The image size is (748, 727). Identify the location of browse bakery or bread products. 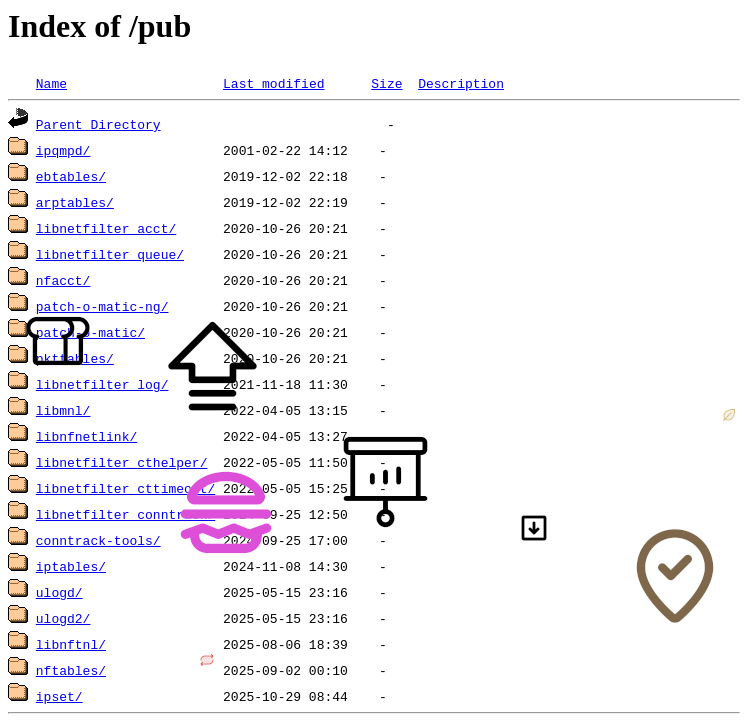
(59, 341).